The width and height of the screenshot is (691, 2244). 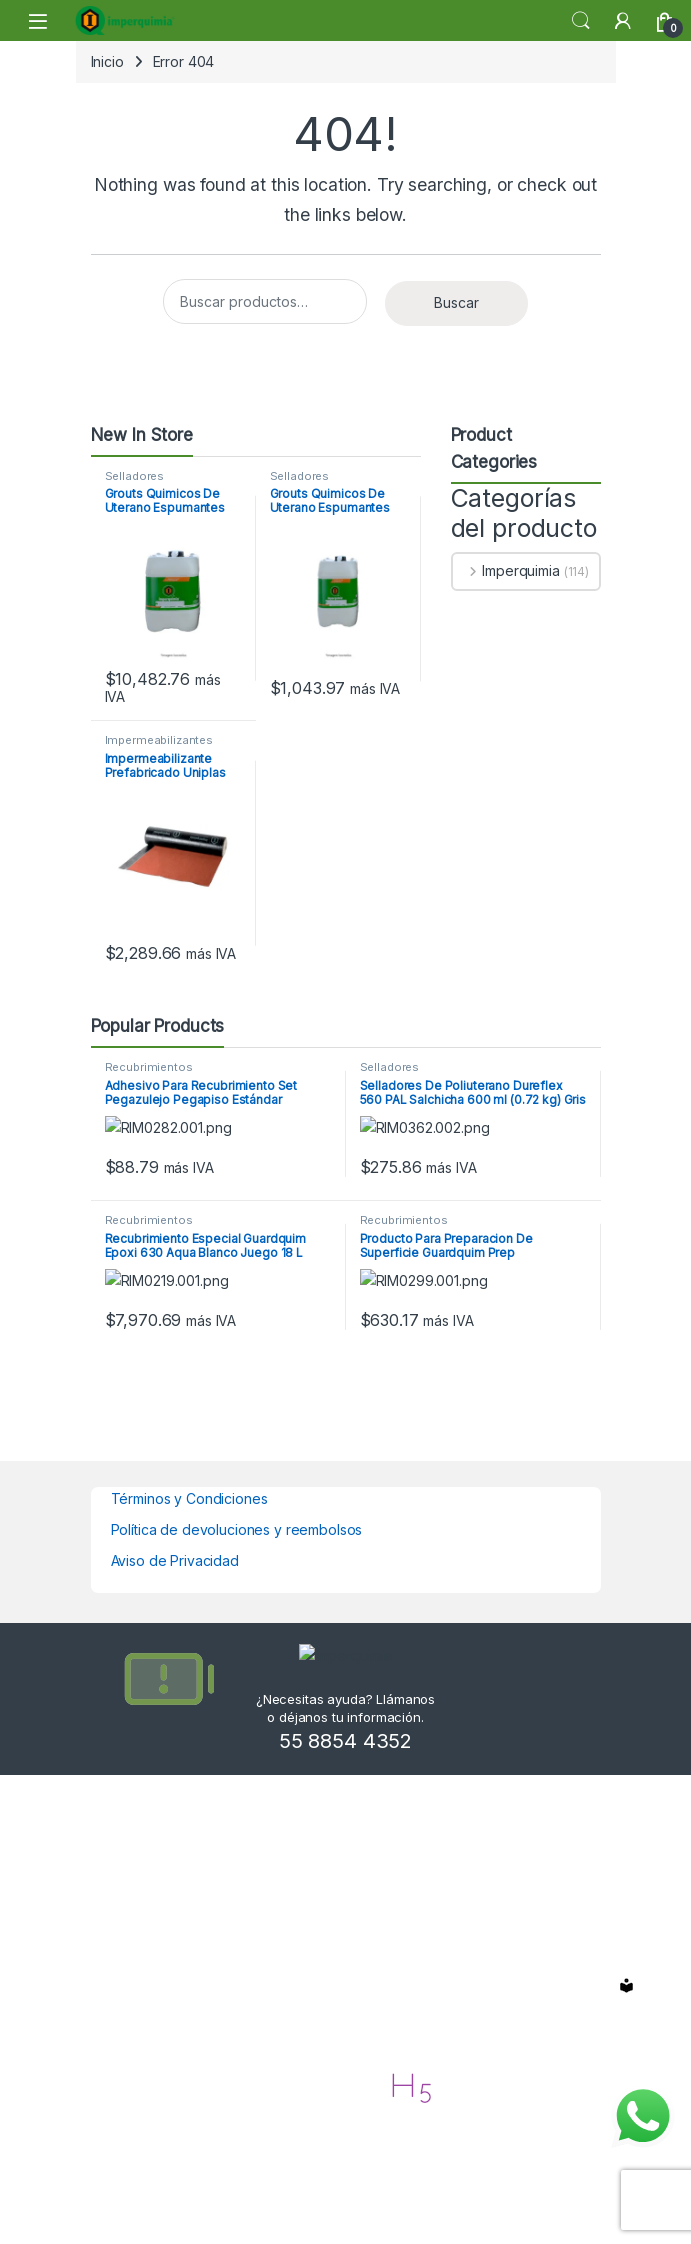 What do you see at coordinates (168, 1679) in the screenshot?
I see `indicates low battery warning` at bounding box center [168, 1679].